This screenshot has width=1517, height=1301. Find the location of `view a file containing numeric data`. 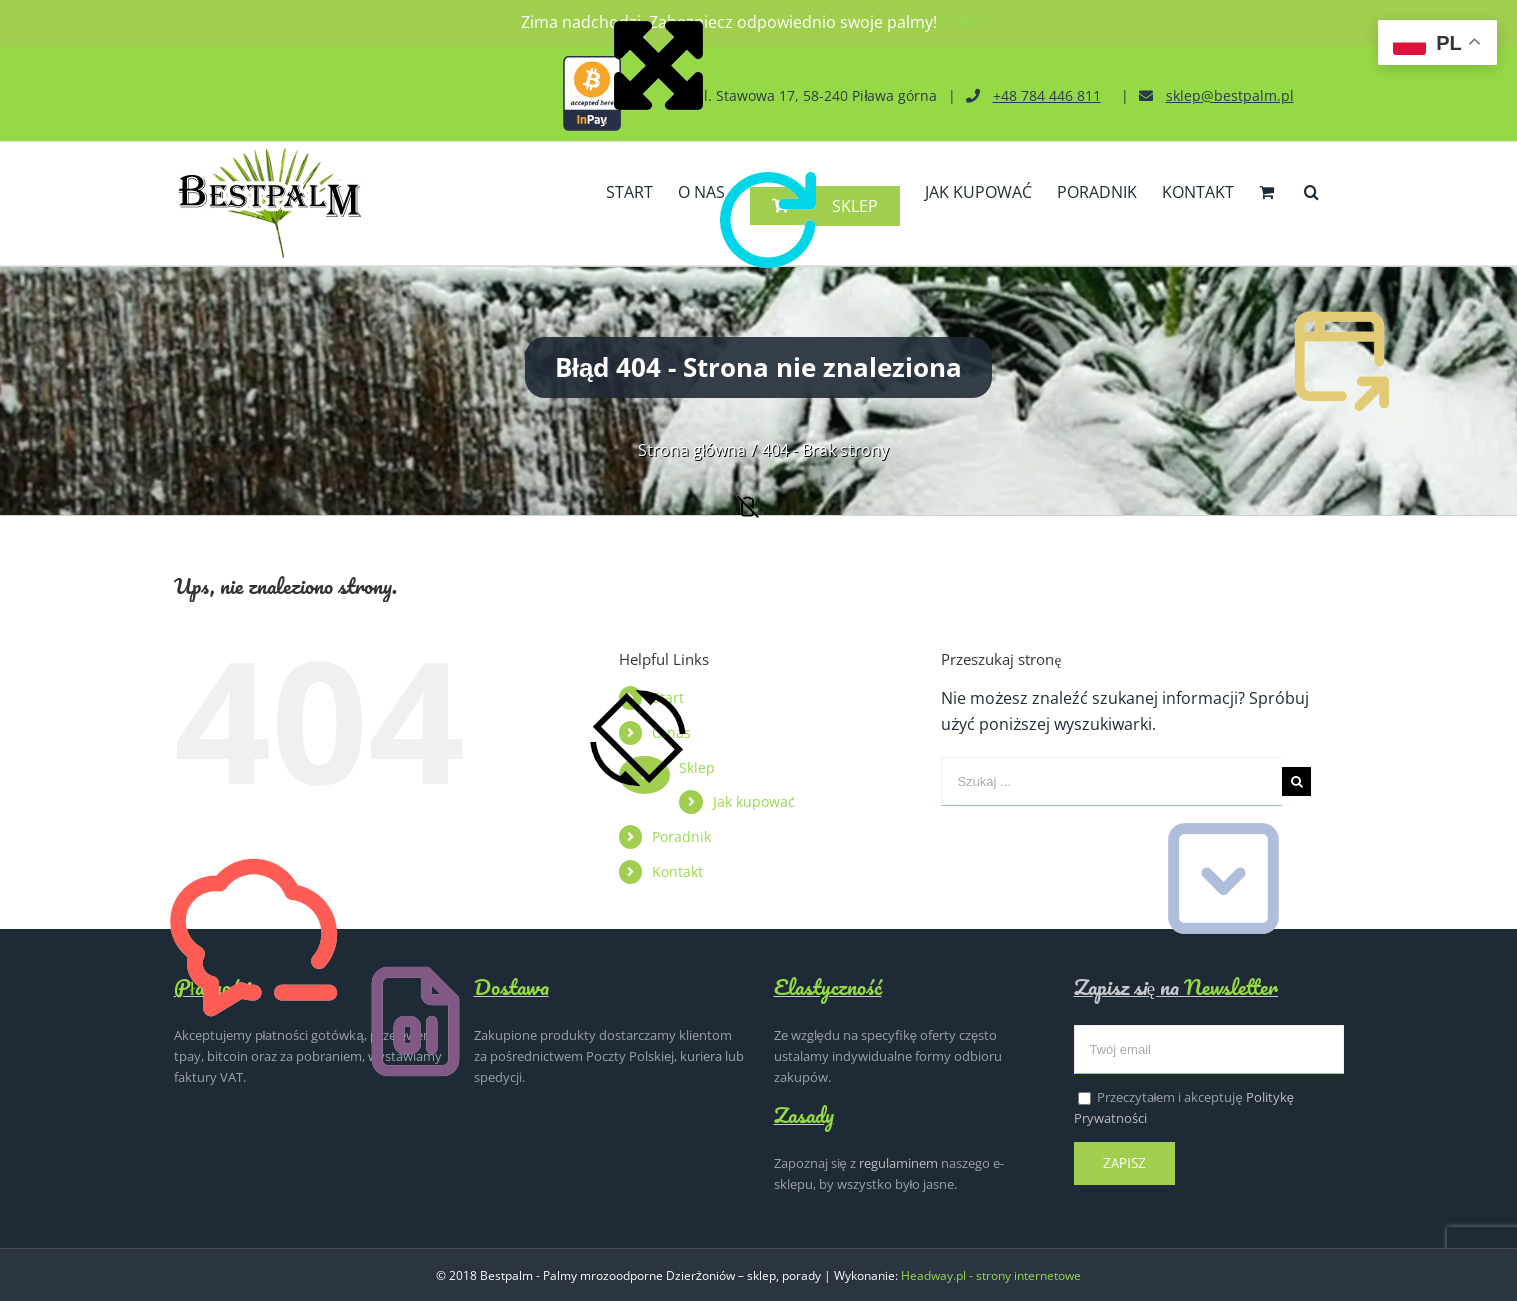

view a file containing numeric data is located at coordinates (415, 1021).